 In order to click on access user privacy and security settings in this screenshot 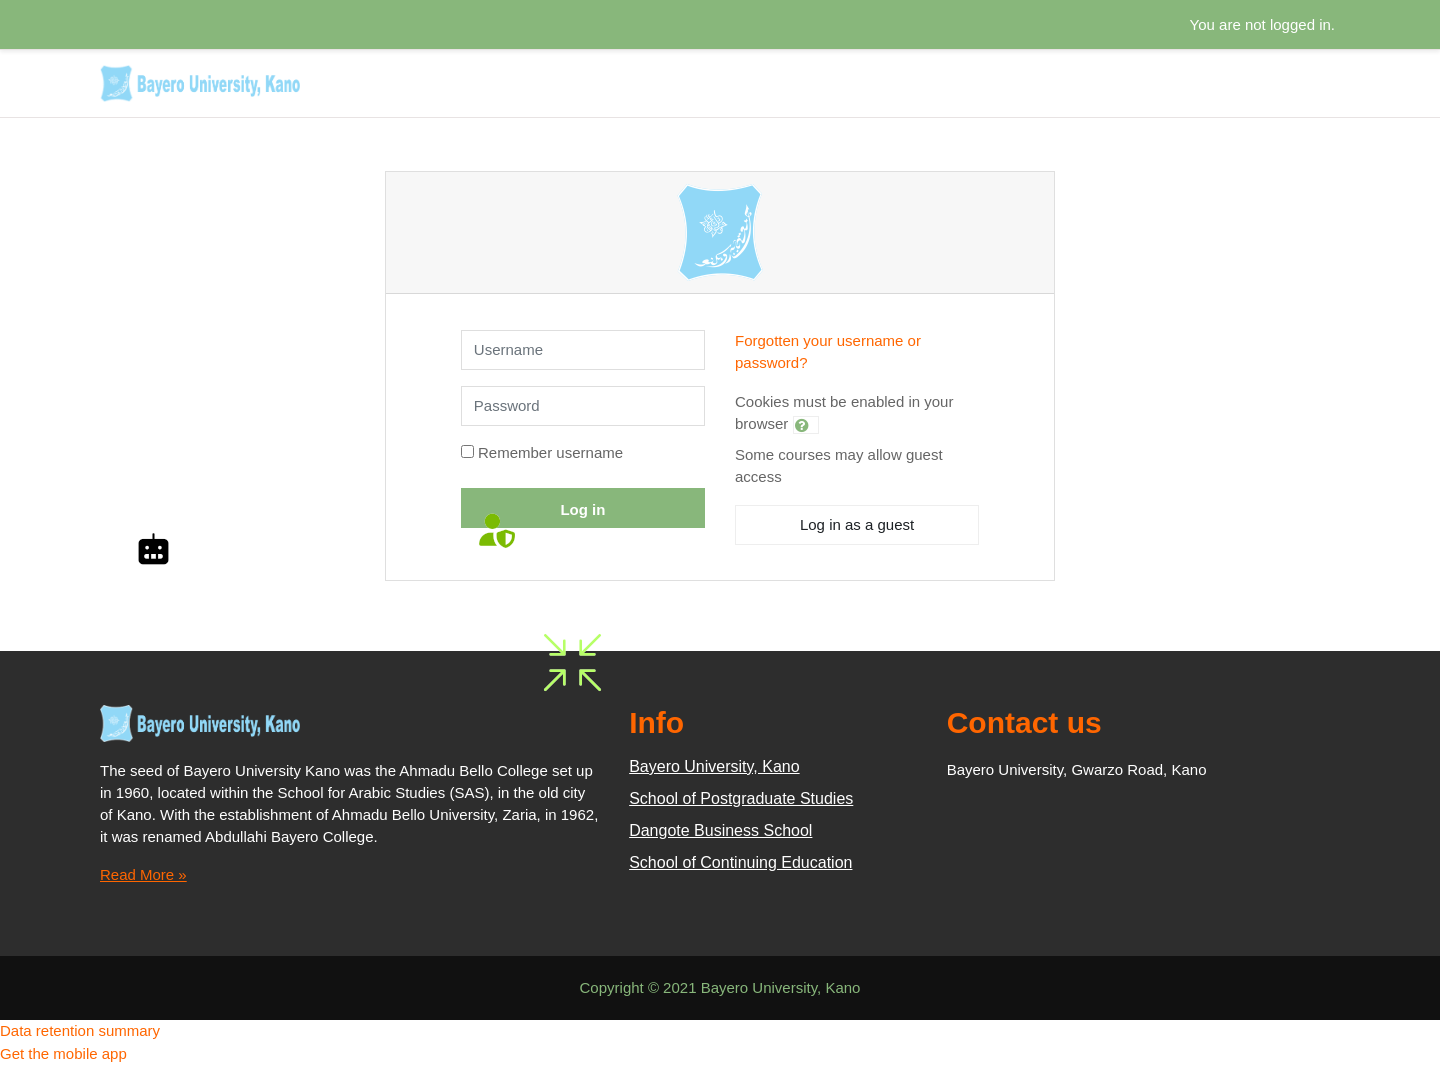, I will do `click(496, 529)`.